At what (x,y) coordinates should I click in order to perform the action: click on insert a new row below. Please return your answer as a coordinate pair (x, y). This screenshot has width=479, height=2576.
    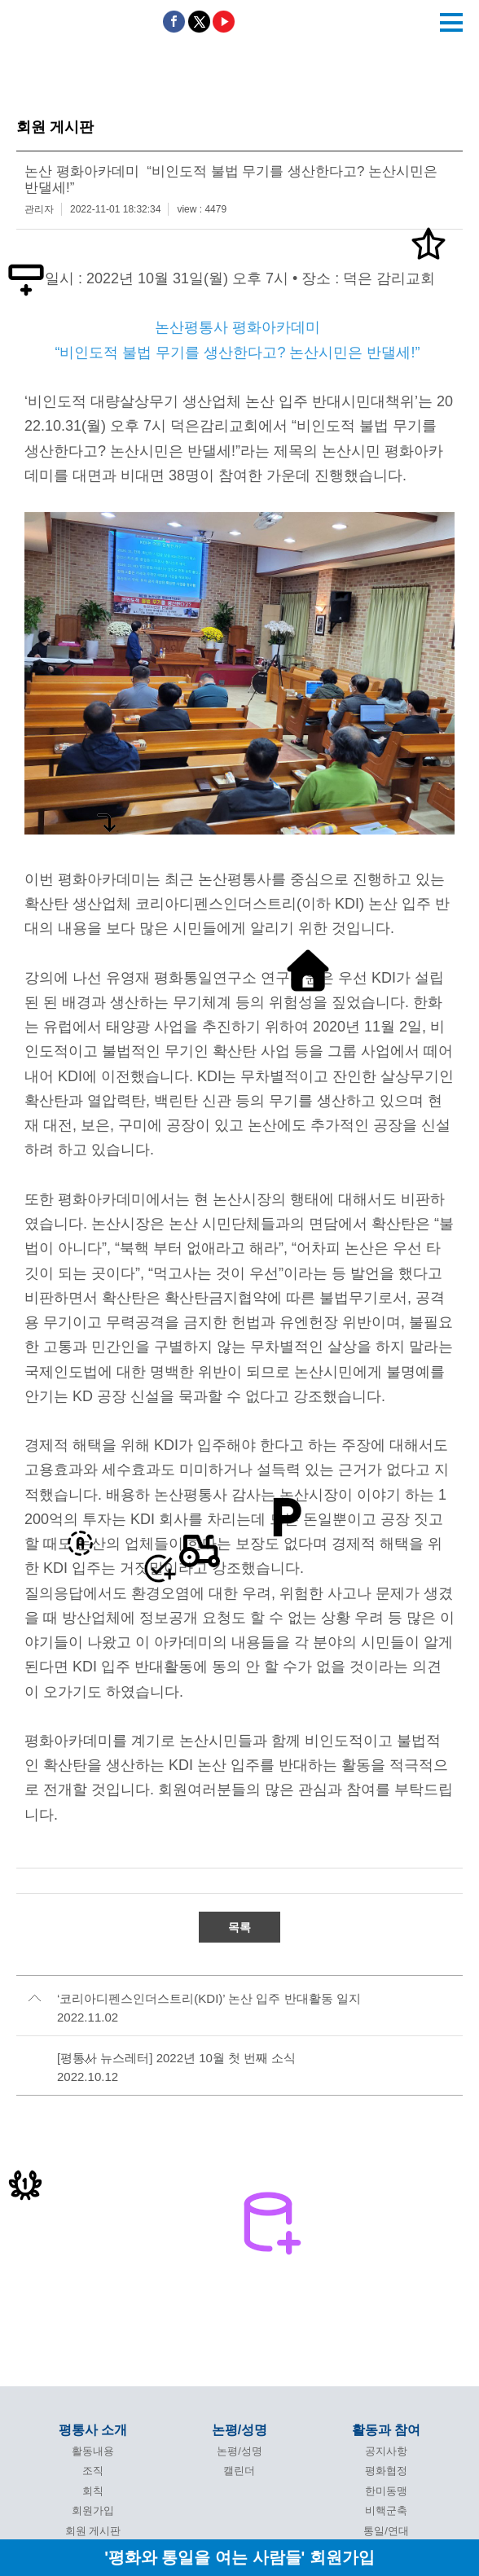
    Looking at the image, I should click on (26, 280).